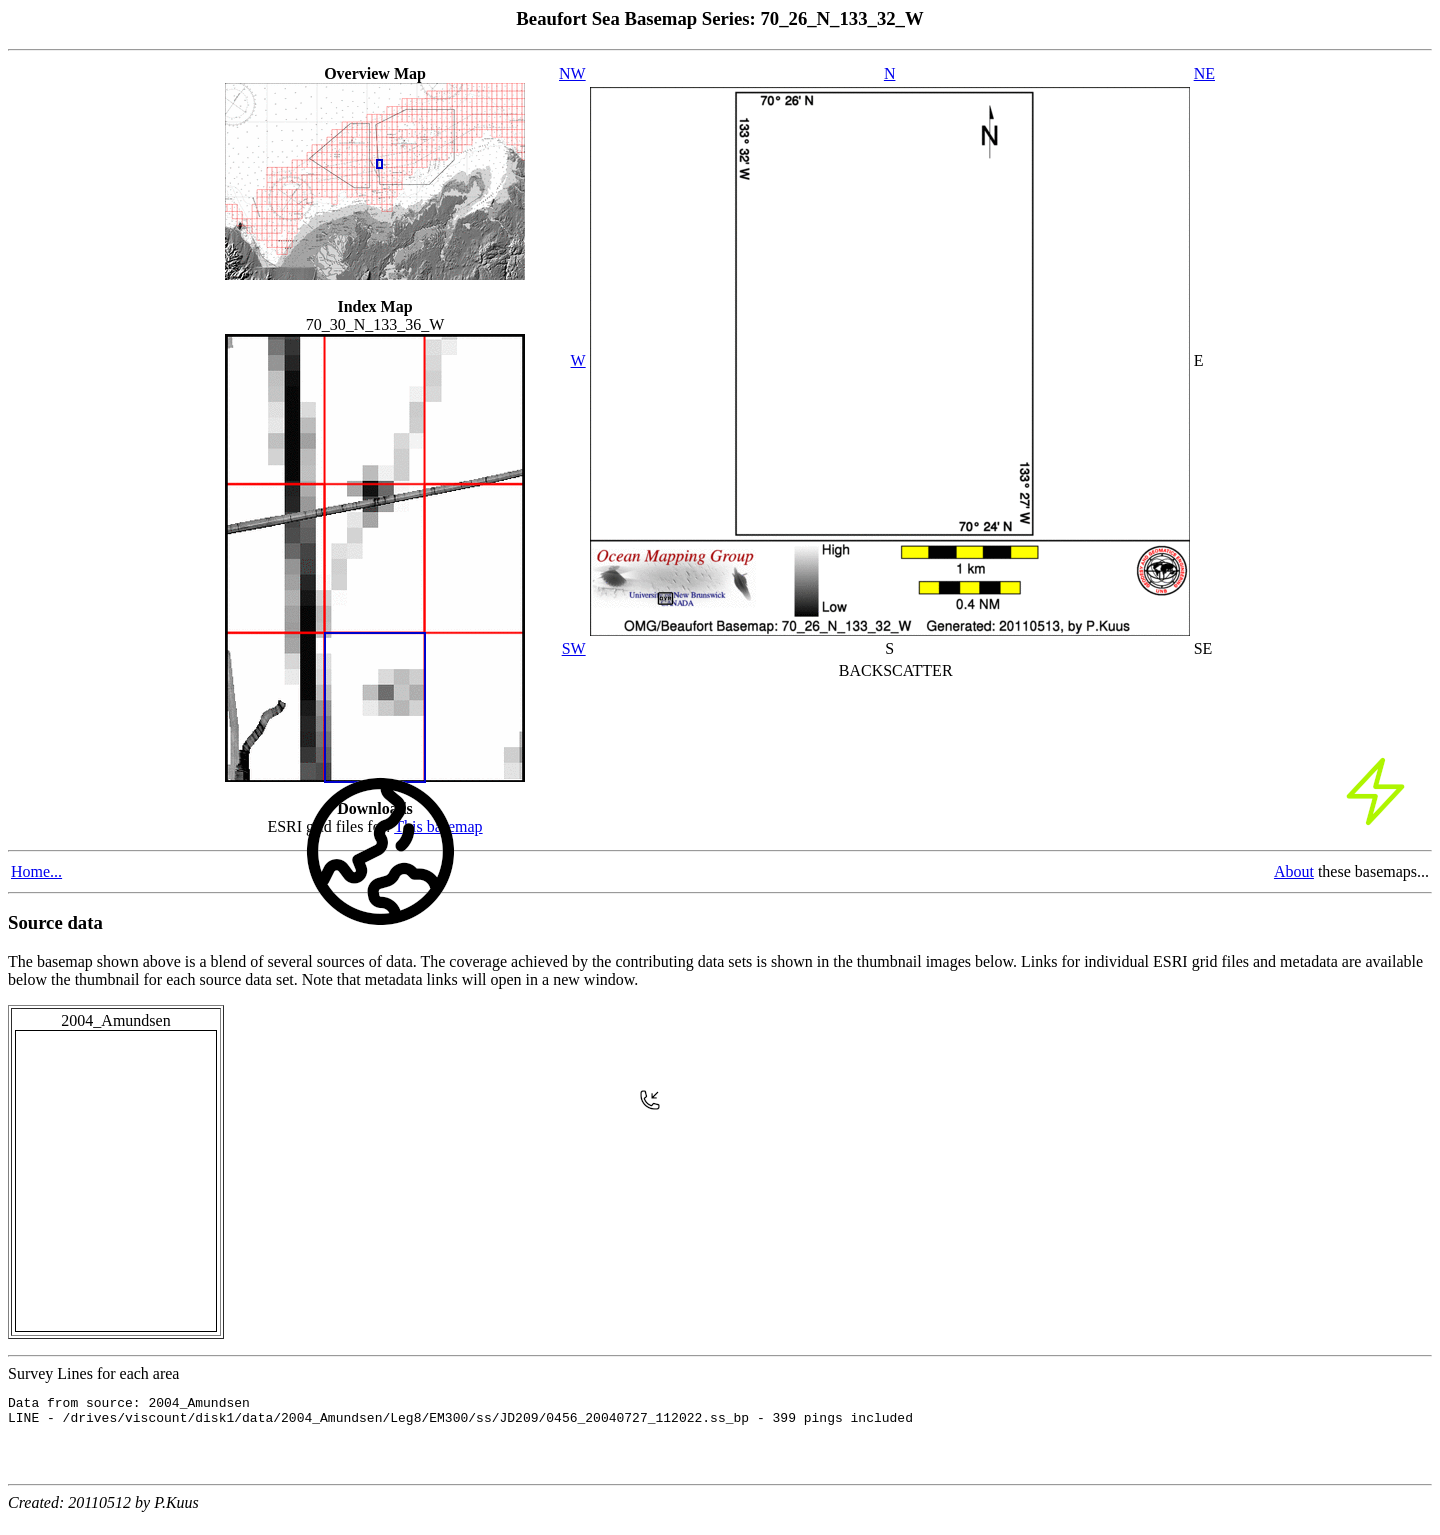 The height and width of the screenshot is (1535, 1440). Describe the element at coordinates (650, 1100) in the screenshot. I see `incoming call notification` at that location.